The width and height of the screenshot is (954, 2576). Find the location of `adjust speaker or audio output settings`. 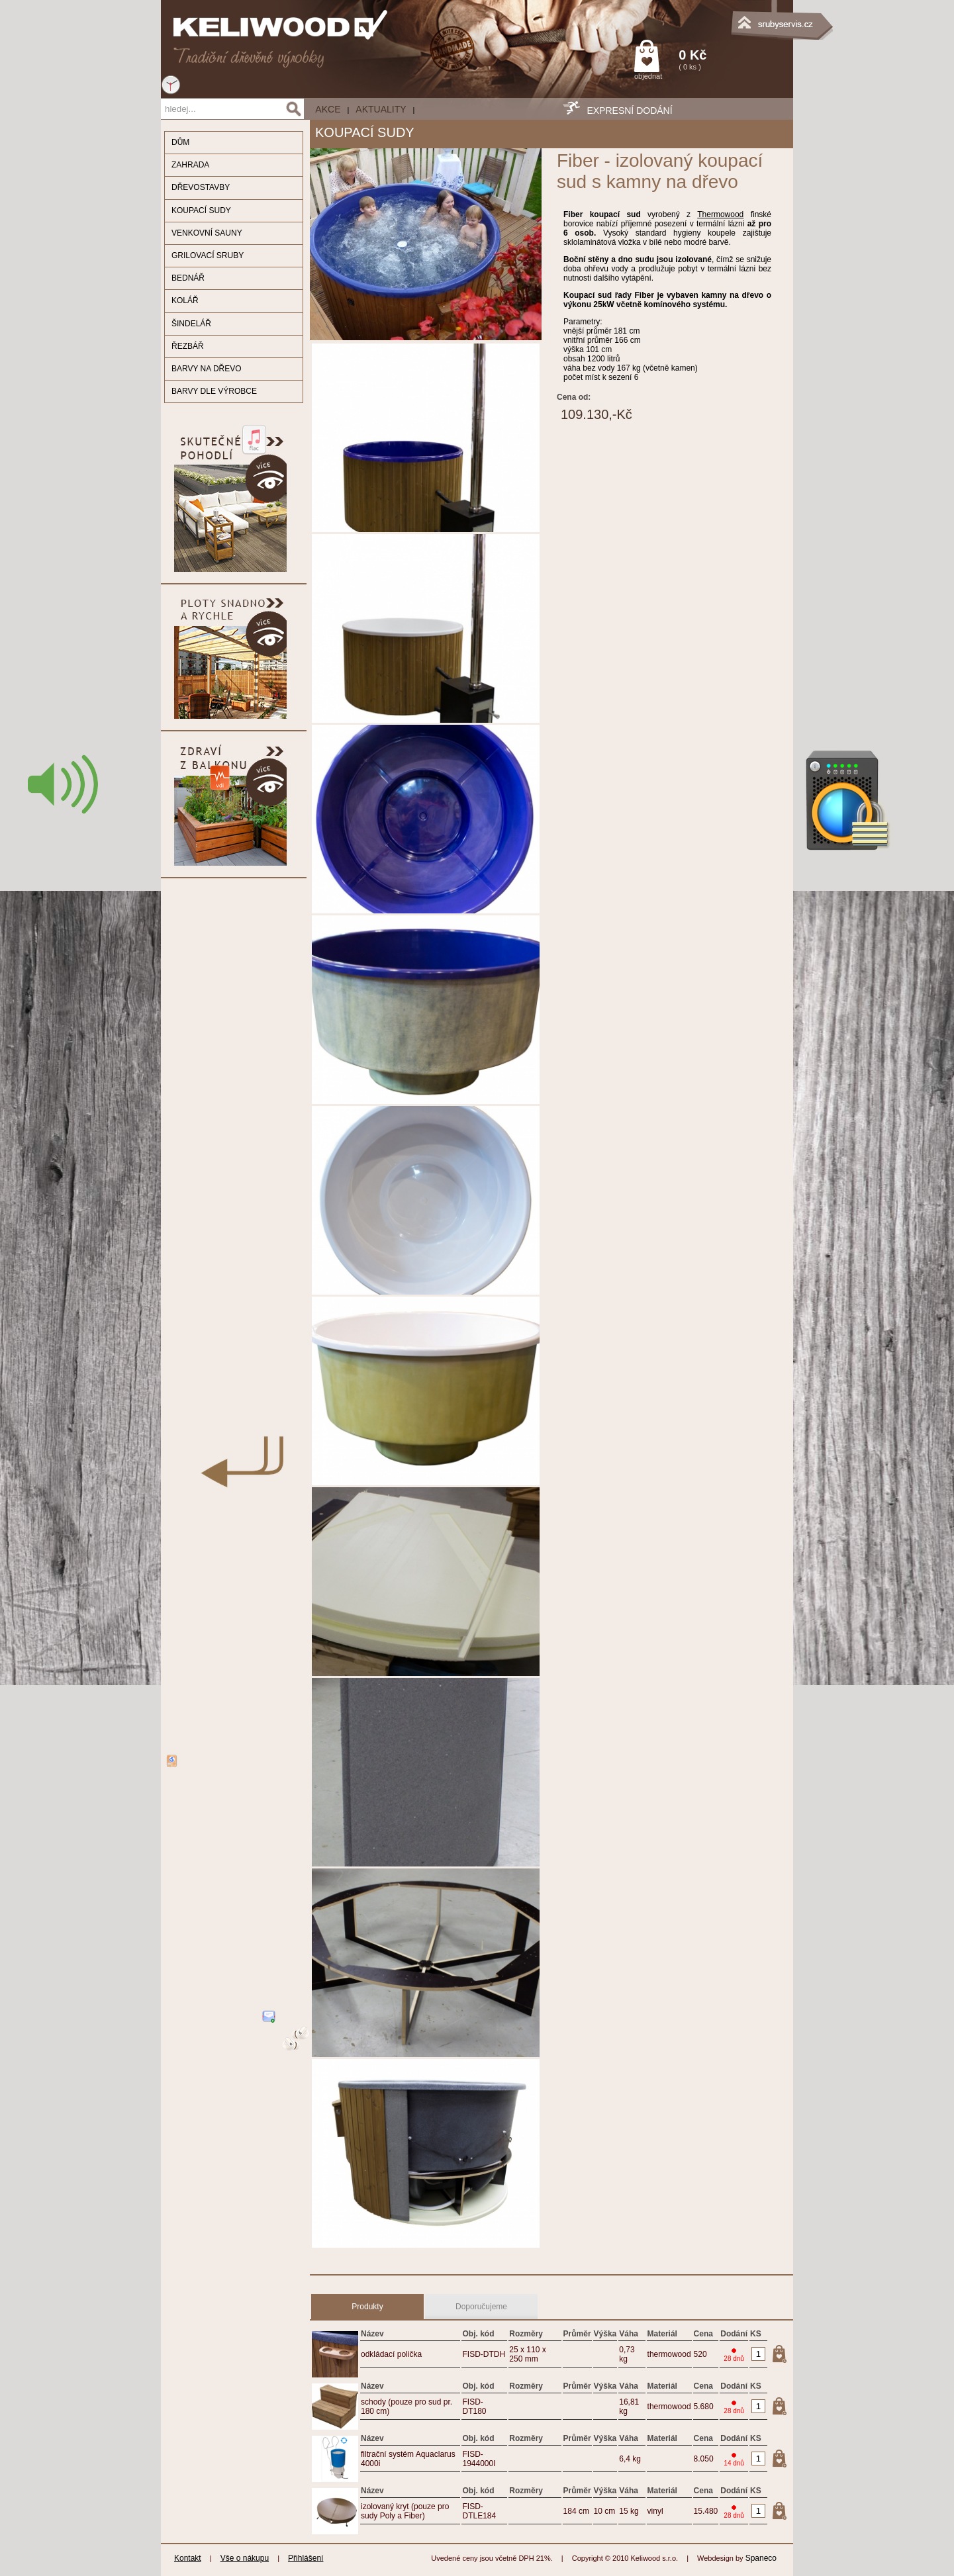

adjust speaker or audio output settings is located at coordinates (63, 784).